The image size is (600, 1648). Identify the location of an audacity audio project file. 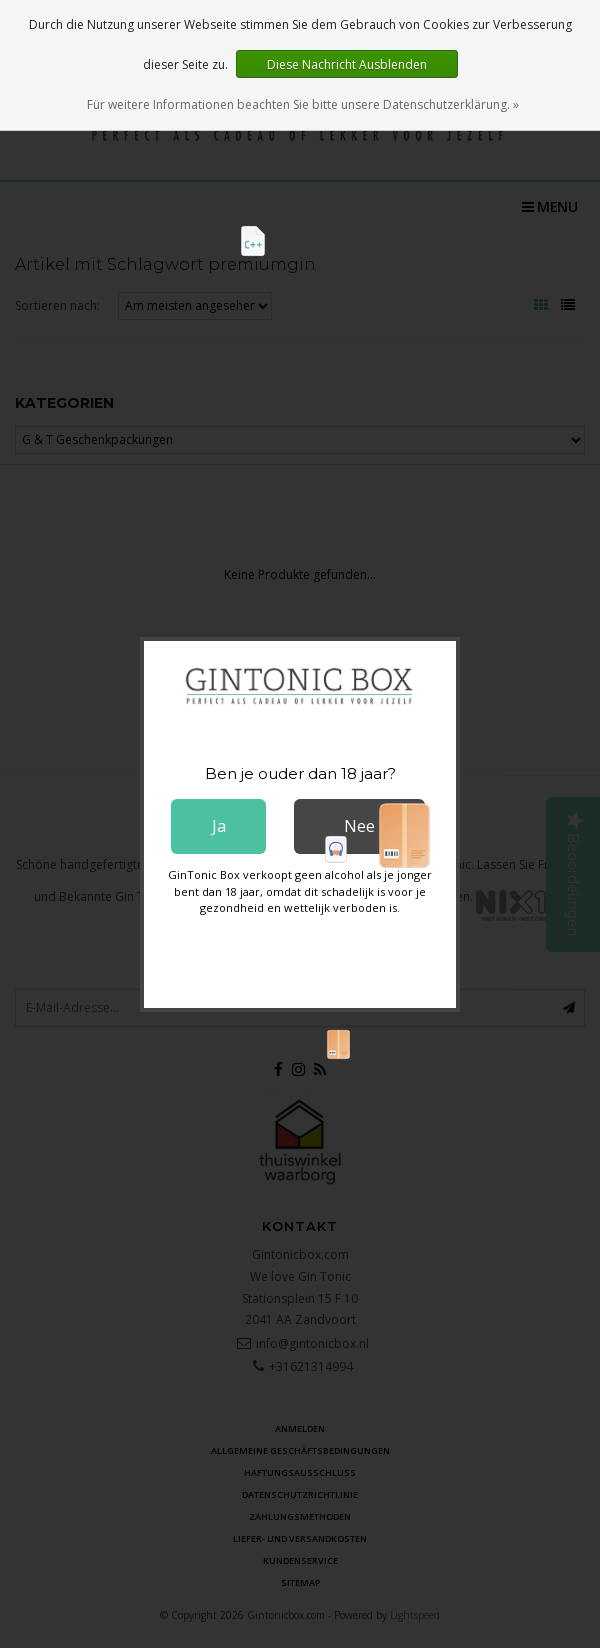
(336, 849).